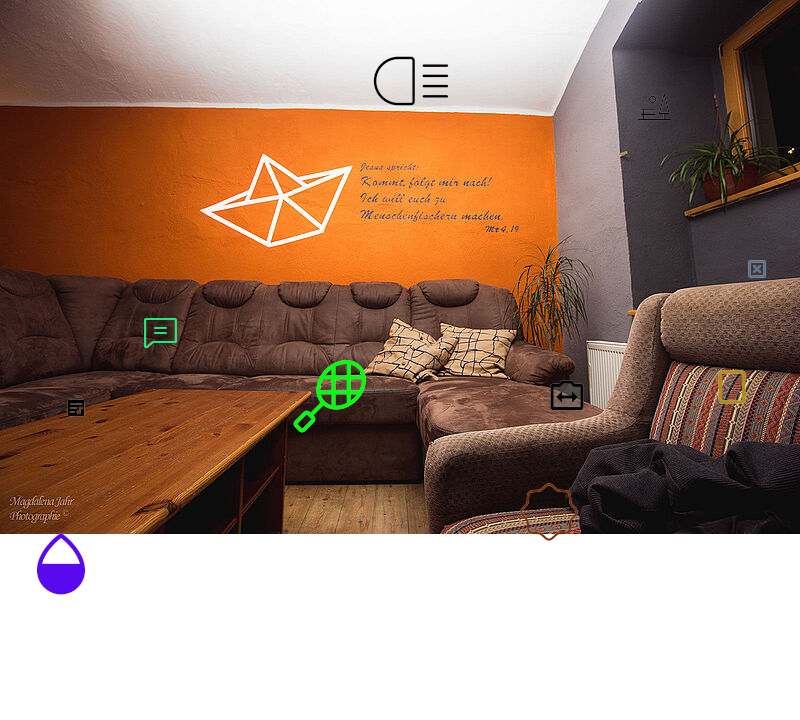 The height and width of the screenshot is (720, 800). What do you see at coordinates (328, 397) in the screenshot?
I see `access tennis or racquet sports features` at bounding box center [328, 397].